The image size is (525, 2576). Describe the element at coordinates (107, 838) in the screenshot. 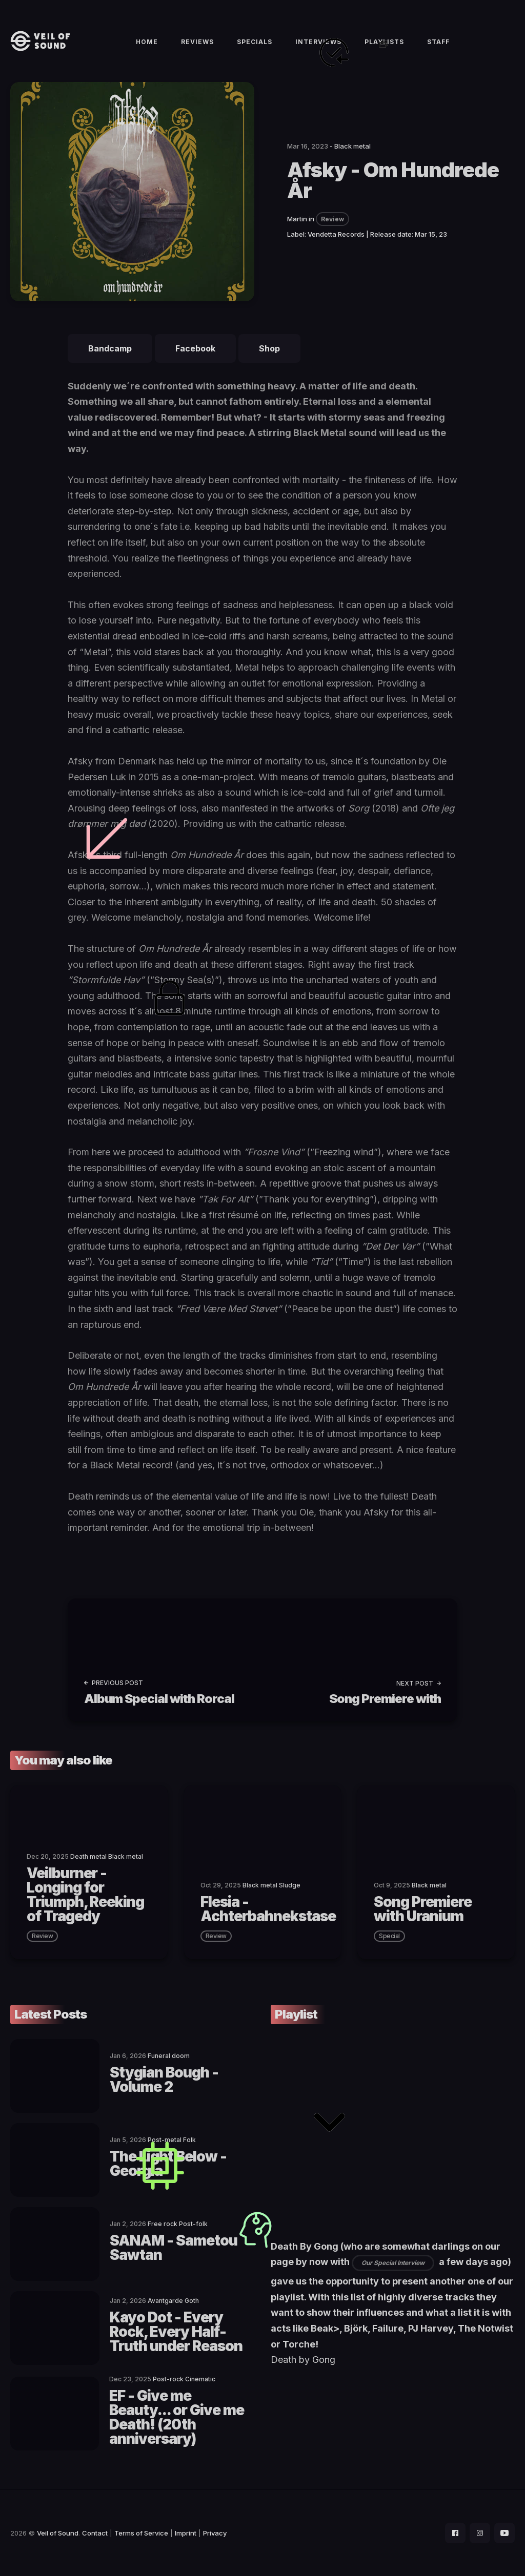

I see `navigate to previous or lower-left content` at that location.